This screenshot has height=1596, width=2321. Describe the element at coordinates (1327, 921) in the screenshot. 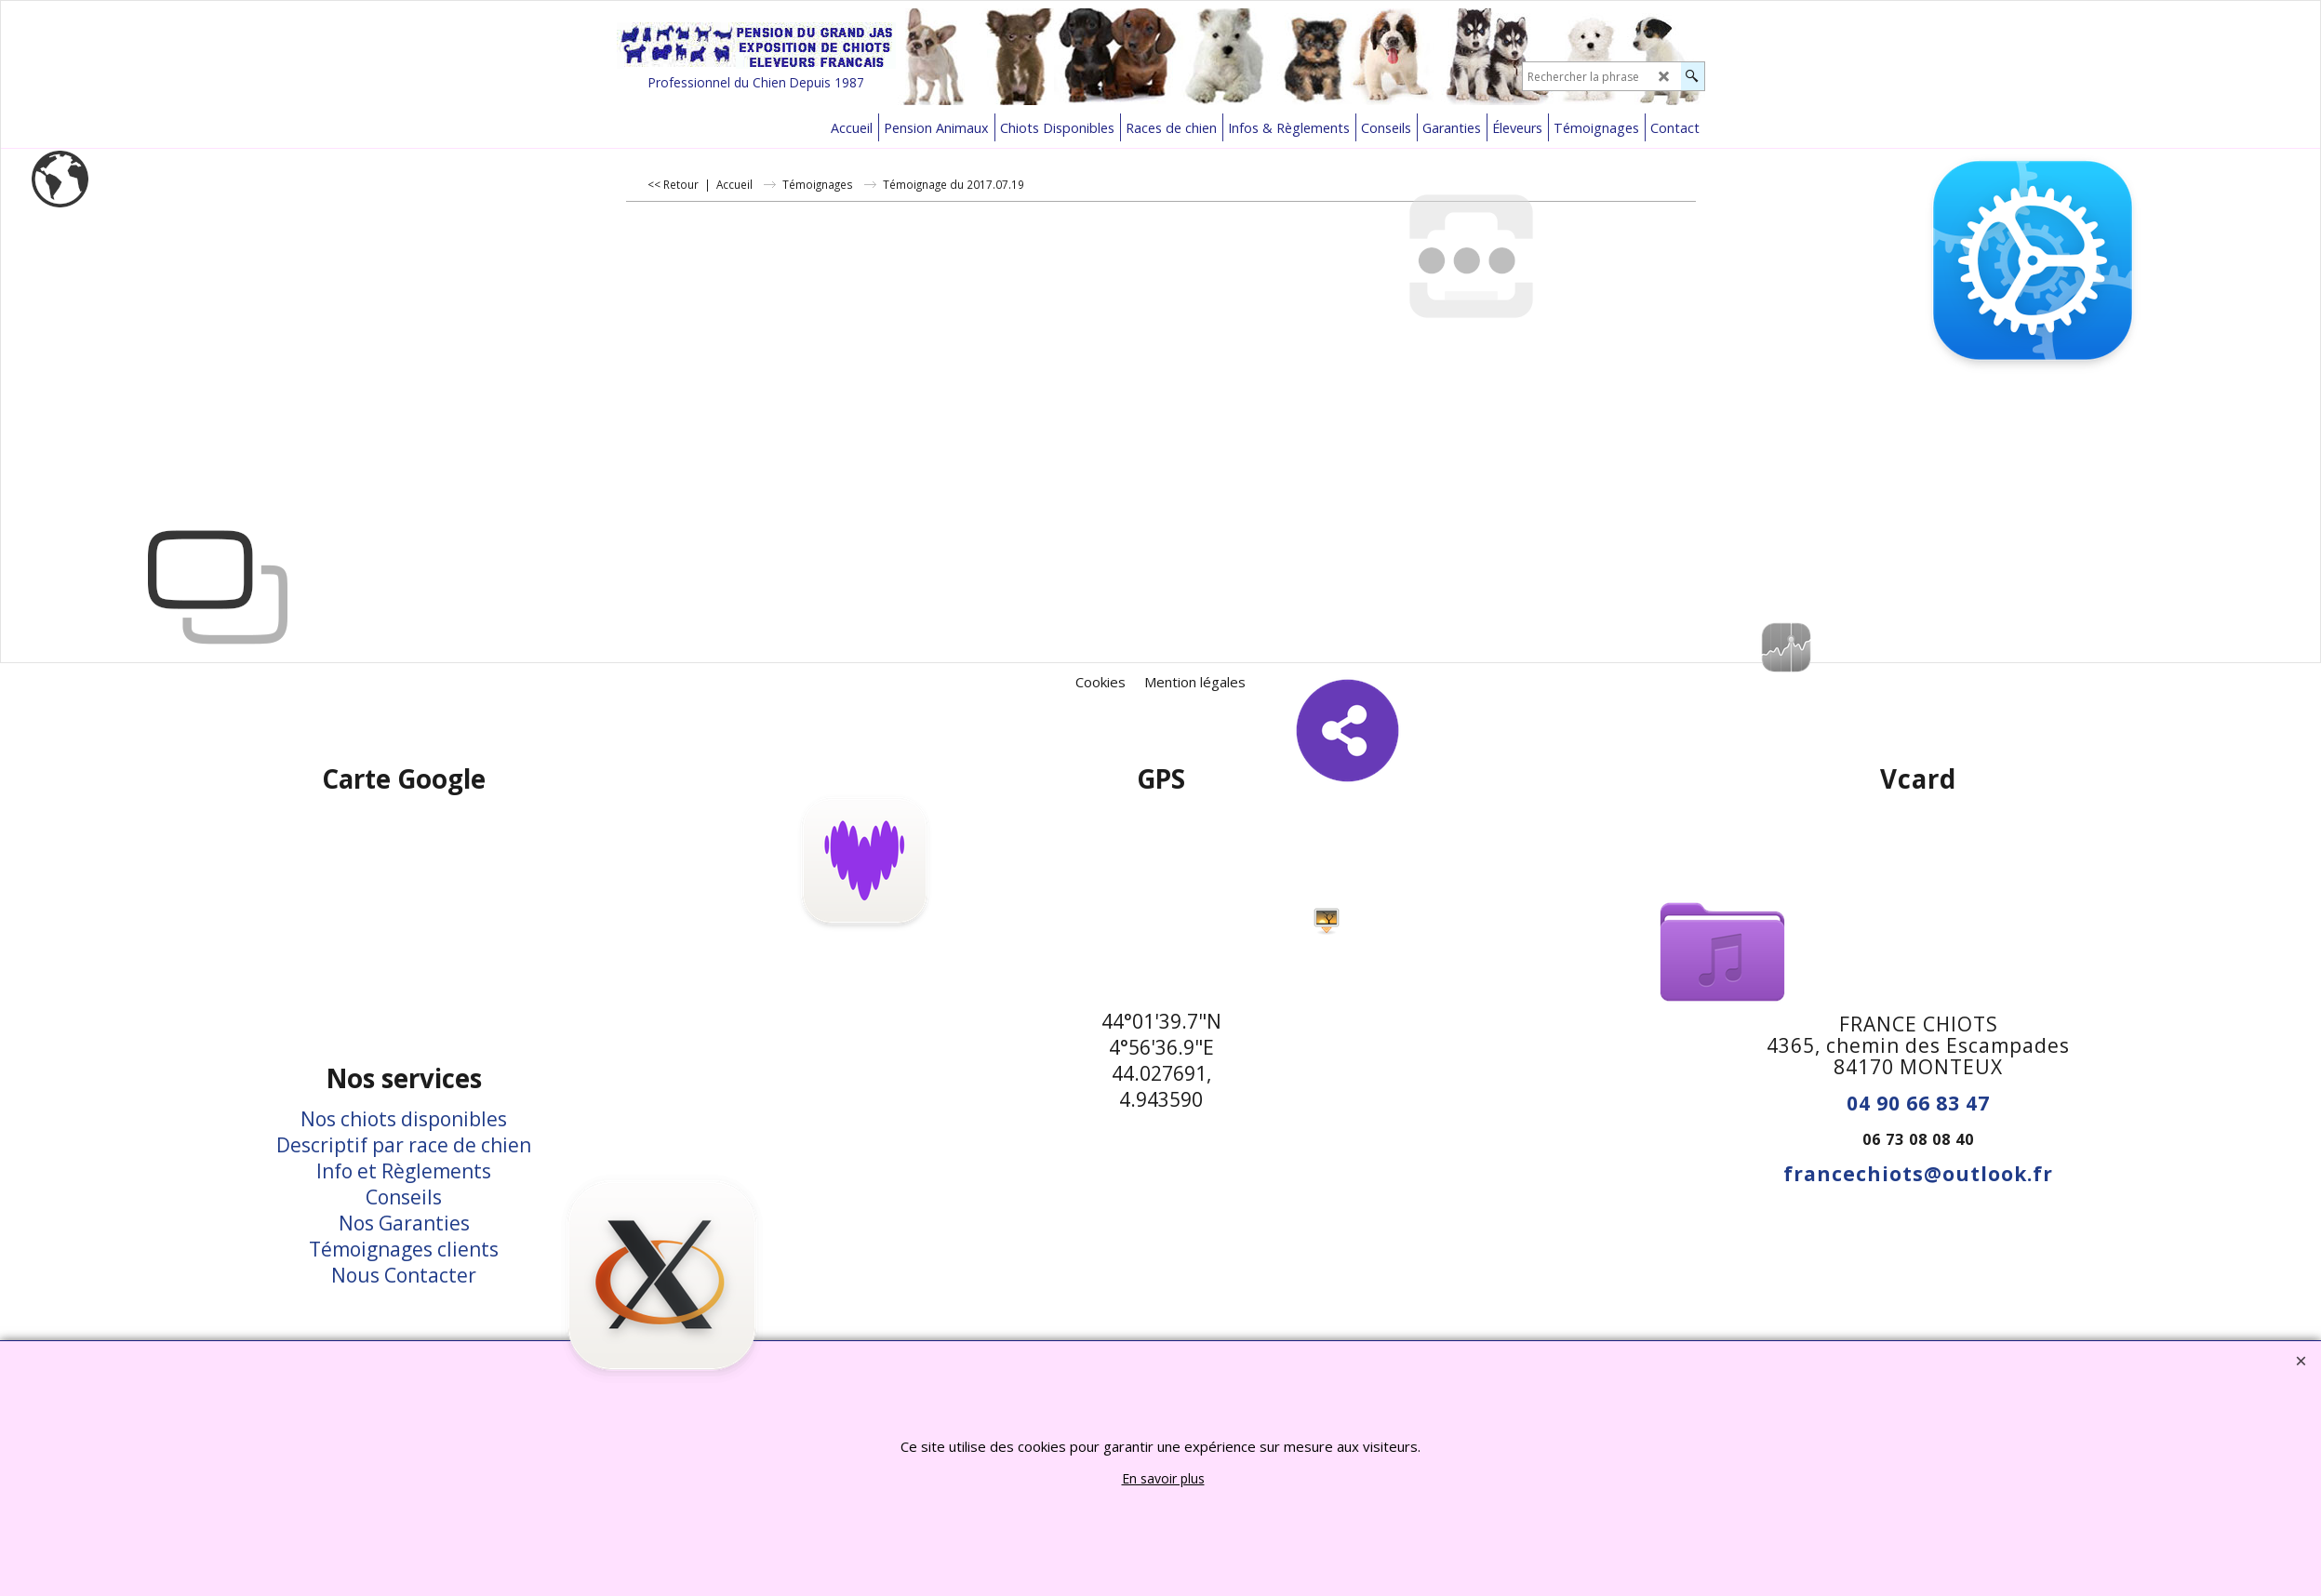

I see `insert an image into the document` at that location.